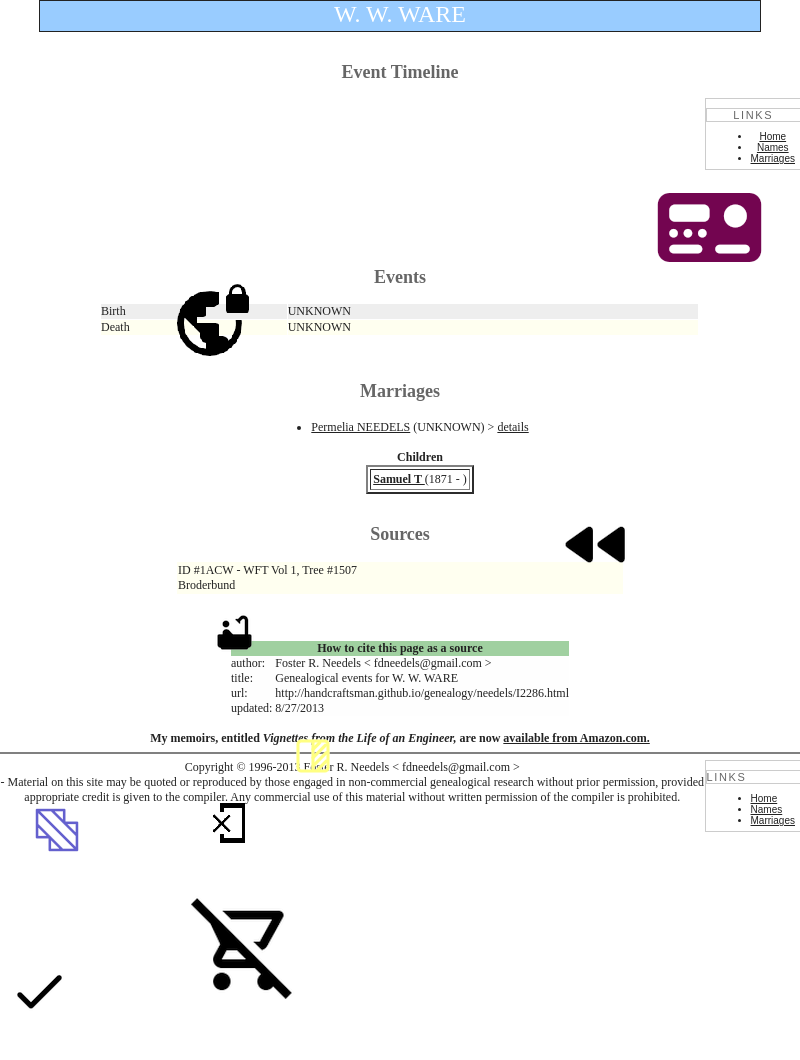  Describe the element at coordinates (313, 756) in the screenshot. I see `toggle half-fill or partial selection mode` at that location.